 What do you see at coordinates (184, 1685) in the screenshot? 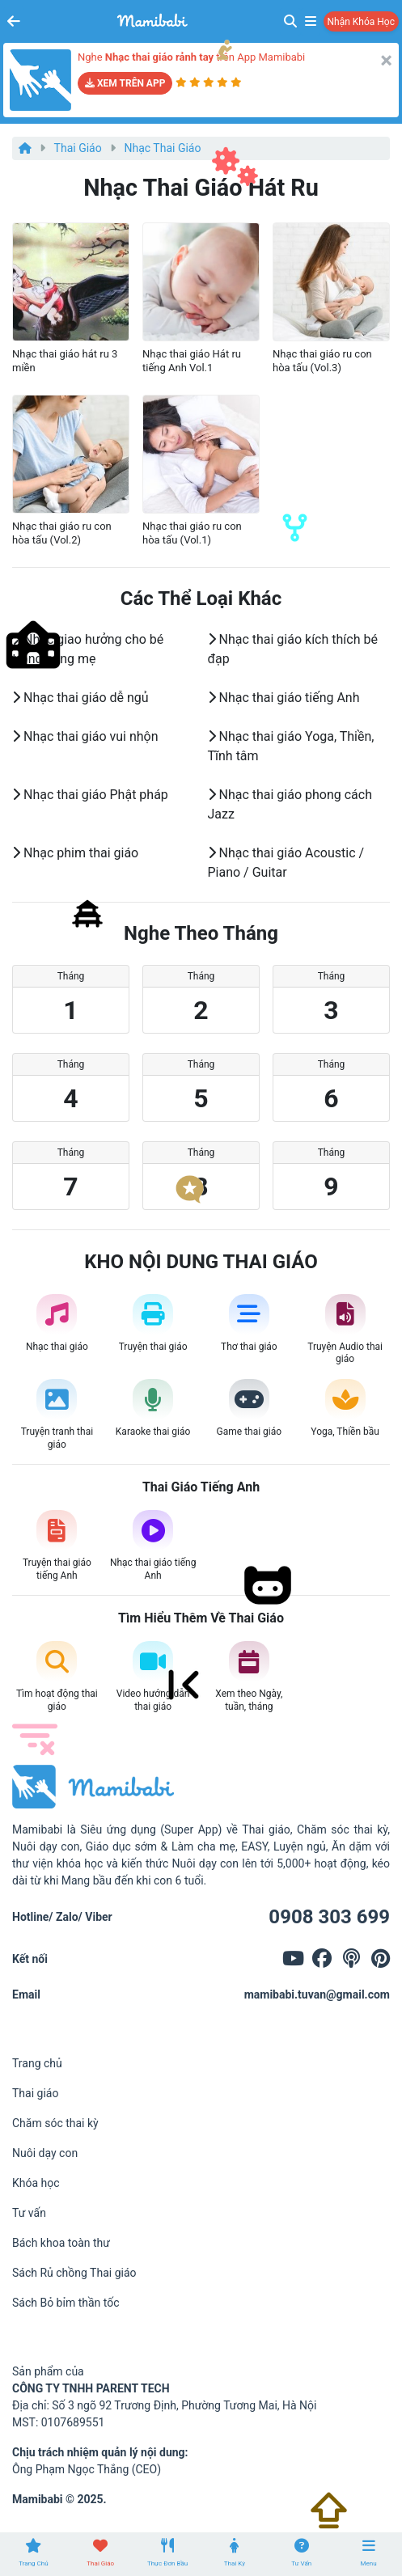
I see `go to first page` at bounding box center [184, 1685].